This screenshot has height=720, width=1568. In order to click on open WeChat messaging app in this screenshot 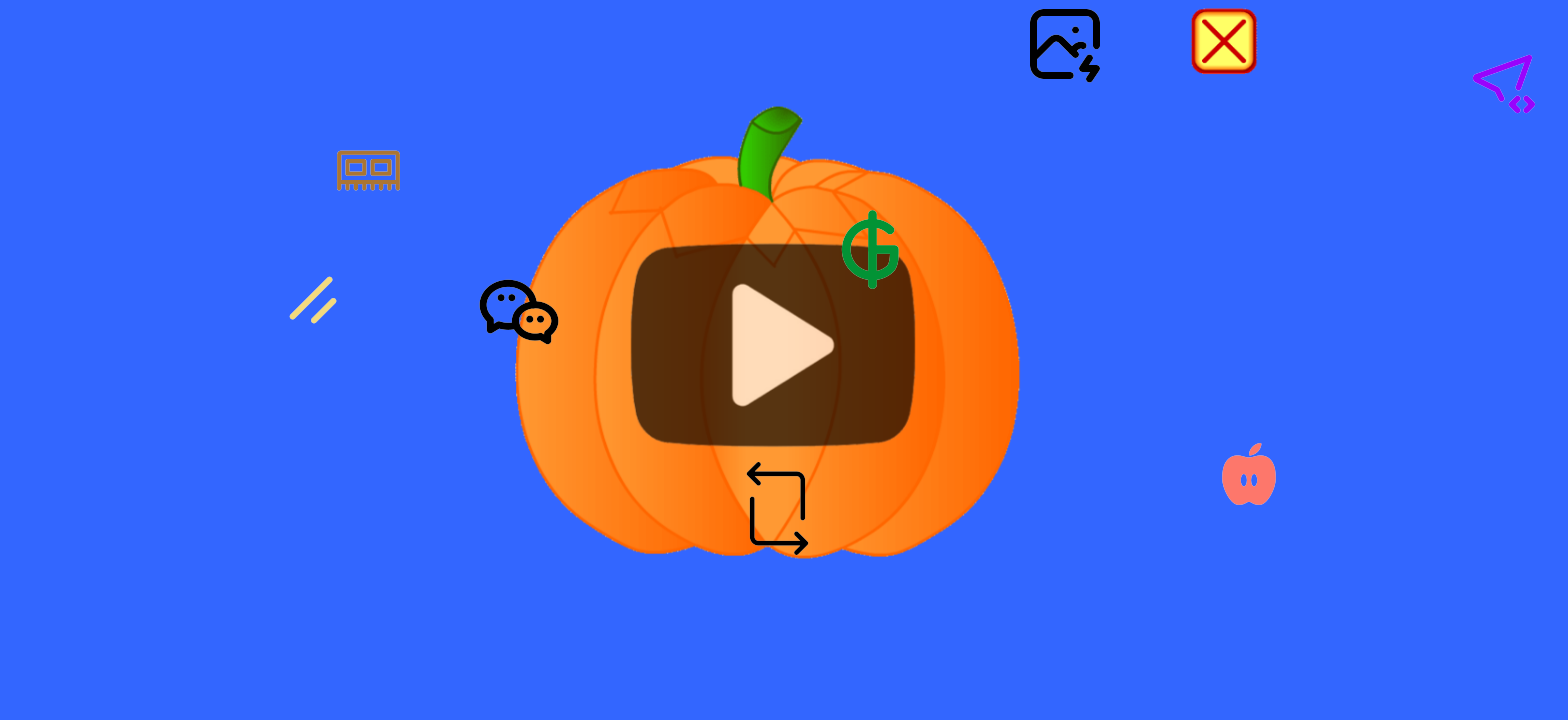, I will do `click(519, 312)`.